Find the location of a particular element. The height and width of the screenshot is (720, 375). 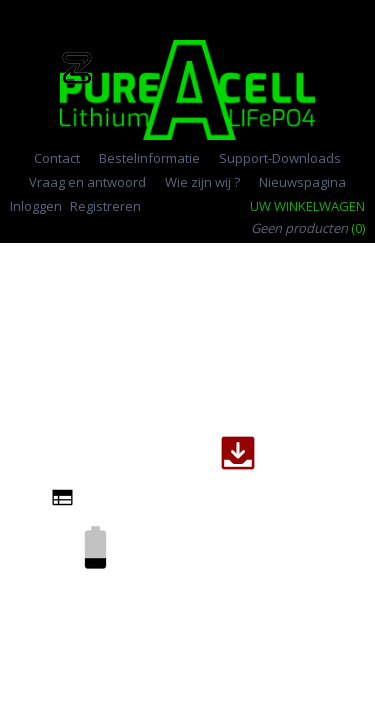

download file to inbox or tray is located at coordinates (238, 453).